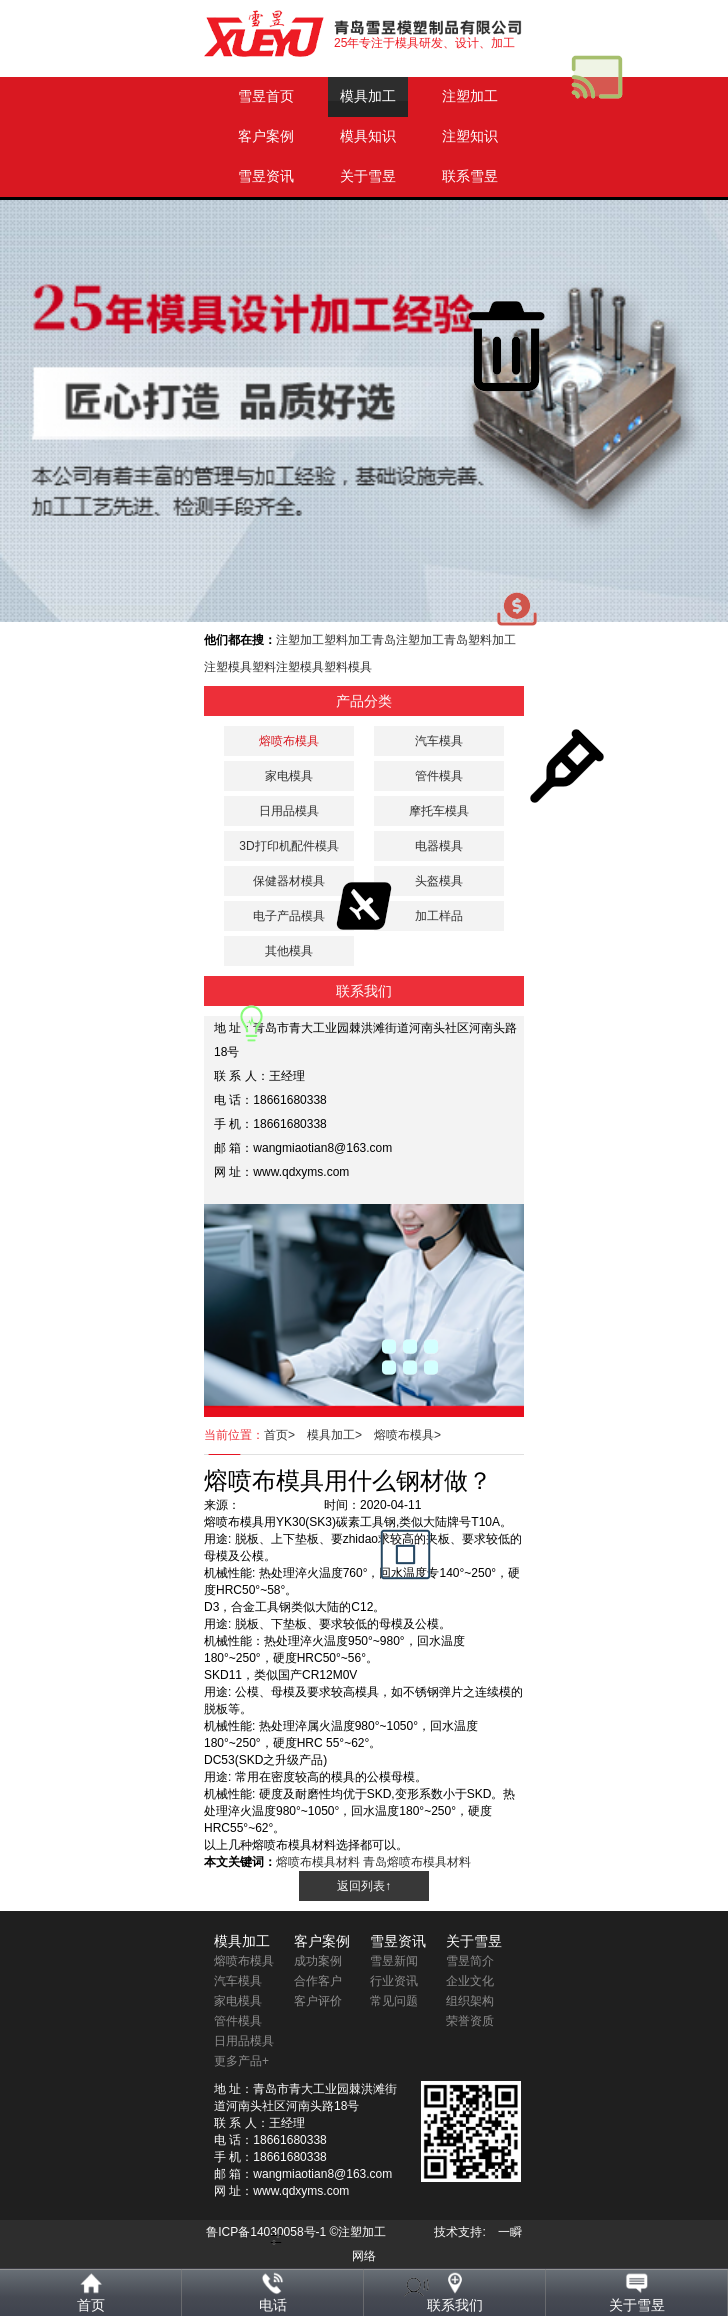 This screenshot has width=728, height=2316. Describe the element at coordinates (276, 2239) in the screenshot. I see `open settings or preferences` at that location.